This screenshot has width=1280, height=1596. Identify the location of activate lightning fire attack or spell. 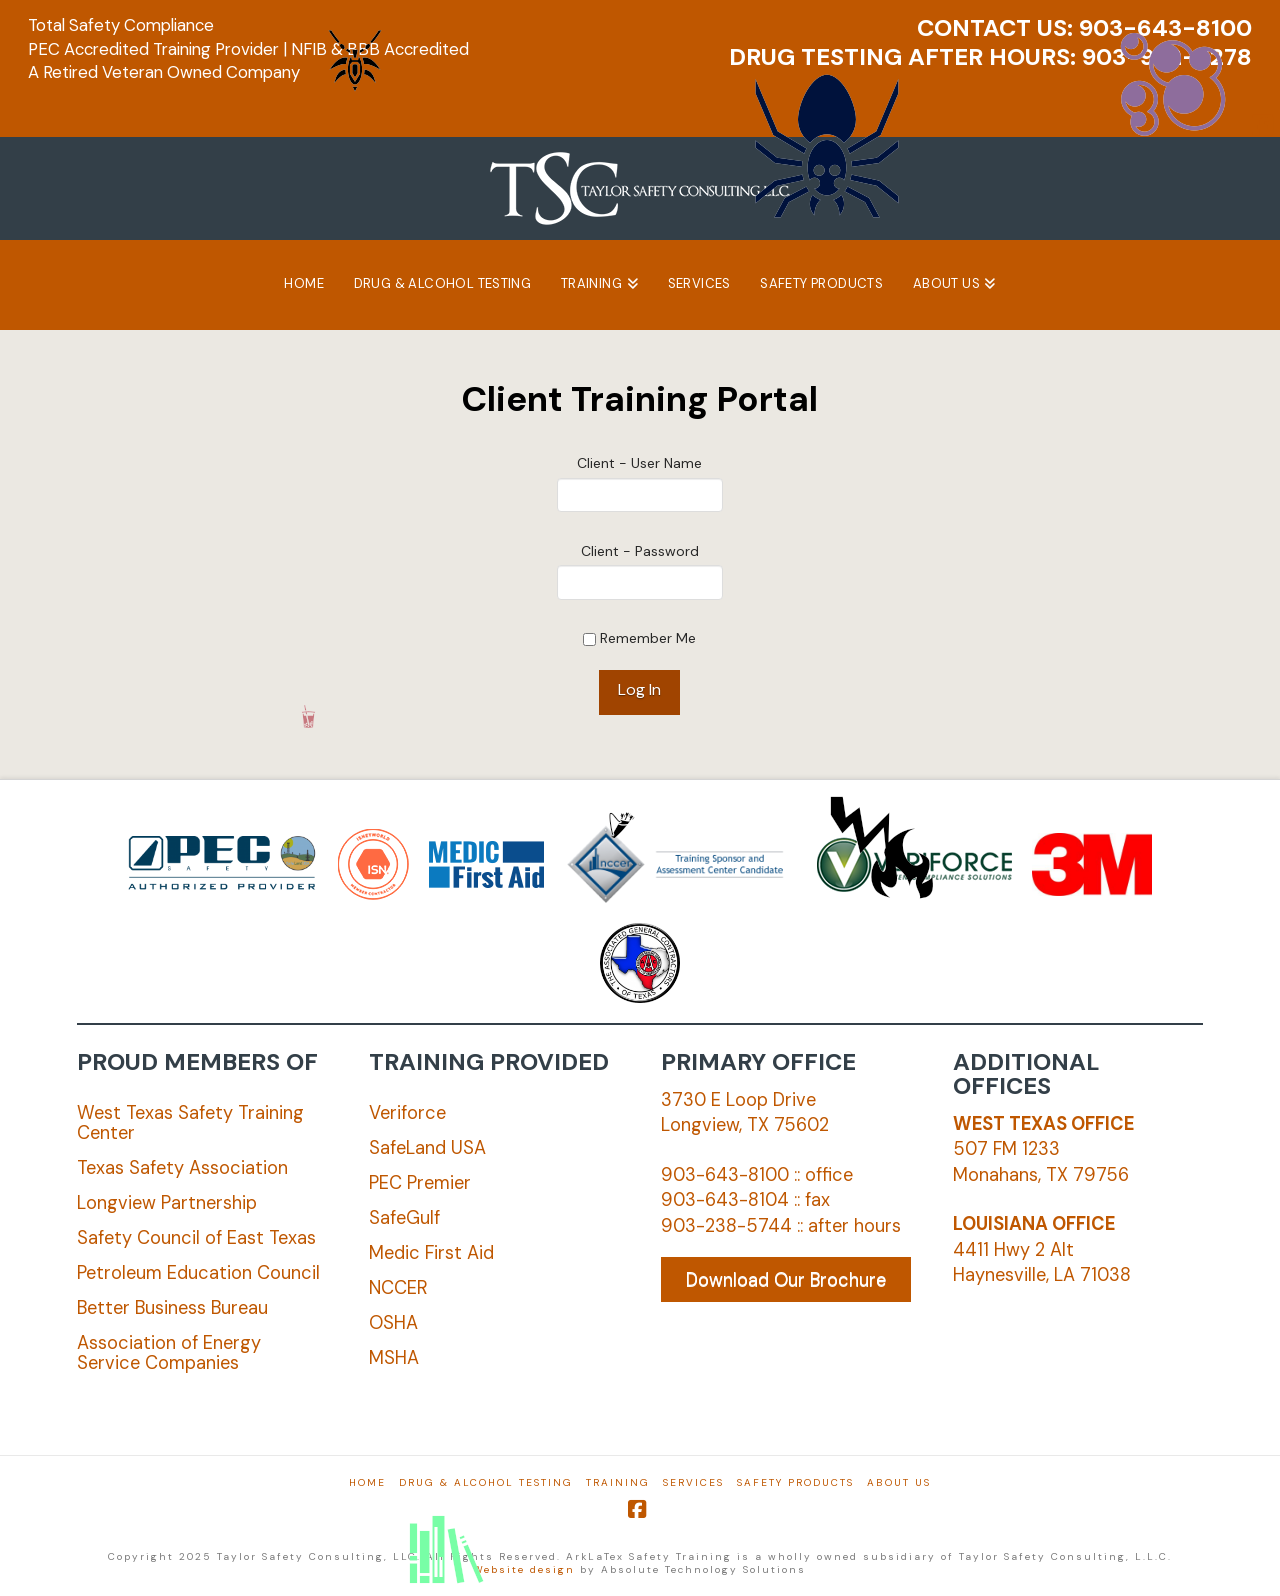
(882, 848).